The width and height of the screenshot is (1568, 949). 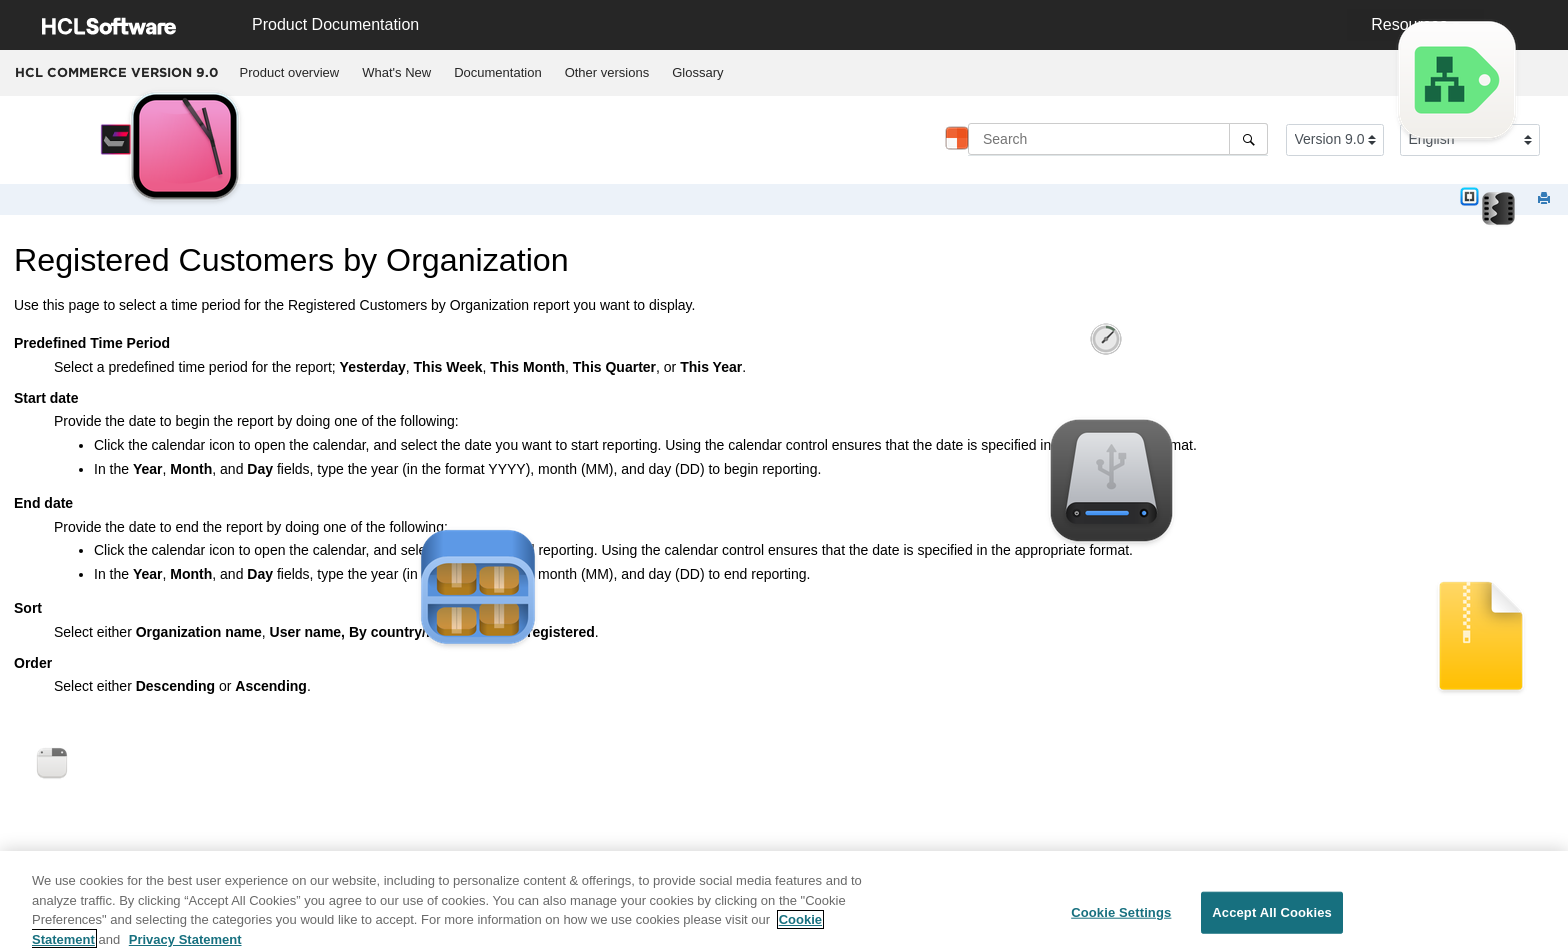 I want to click on switch to the bottom-left workspace, so click(x=957, y=138).